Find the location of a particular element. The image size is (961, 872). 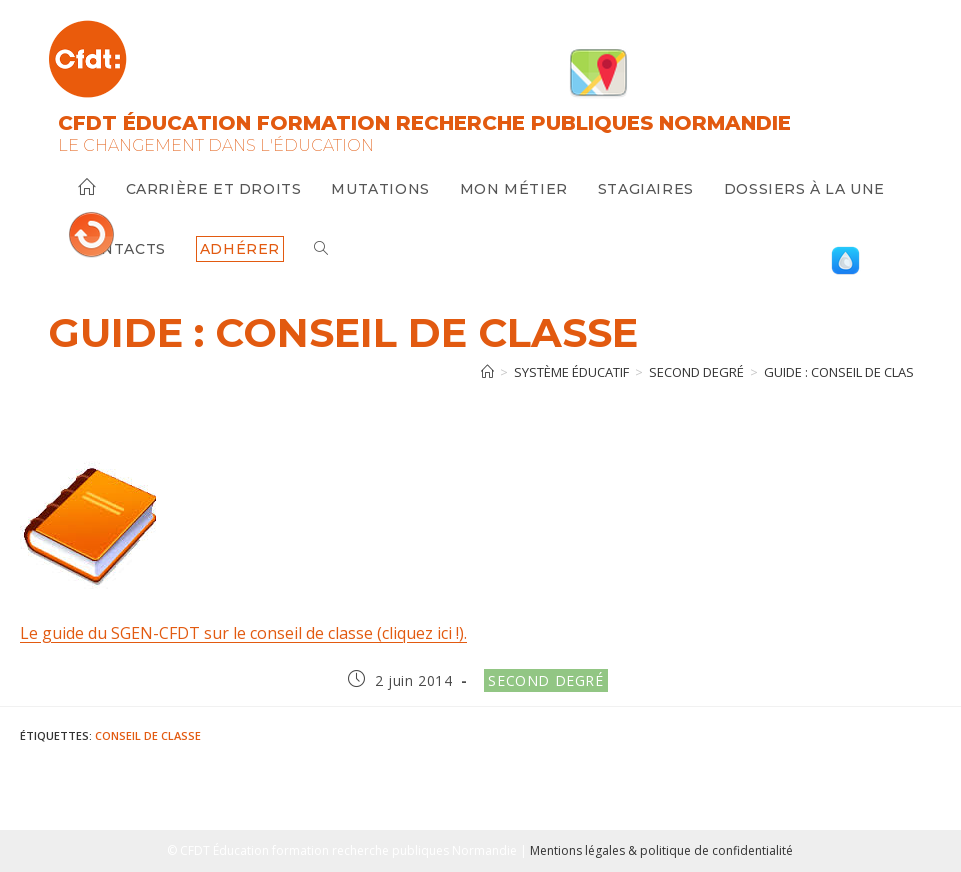

open deluge torrent client is located at coordinates (845, 260).